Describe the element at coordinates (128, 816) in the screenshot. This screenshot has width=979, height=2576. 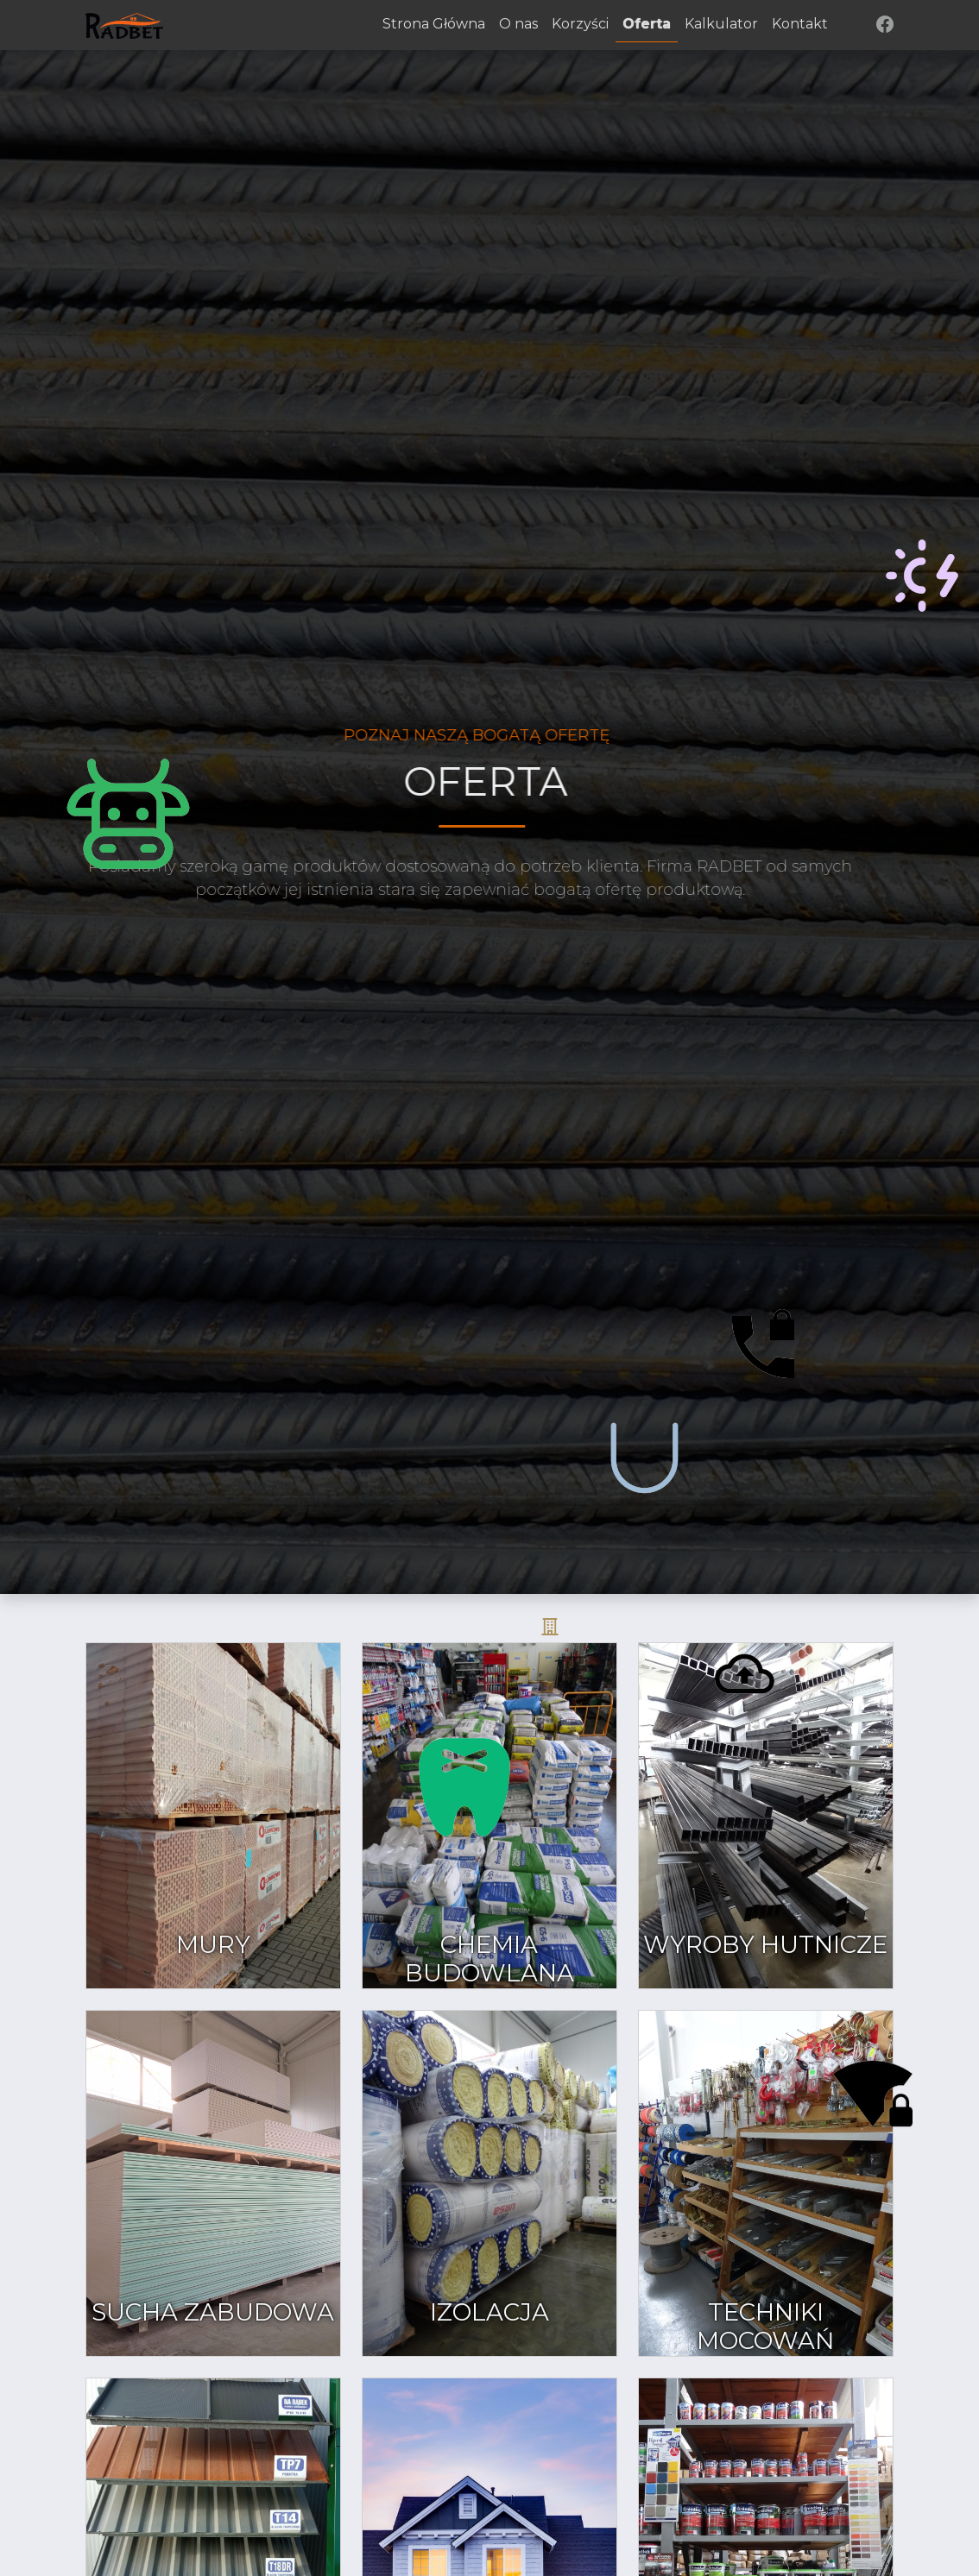
I see `browse farm or agriculture related content` at that location.